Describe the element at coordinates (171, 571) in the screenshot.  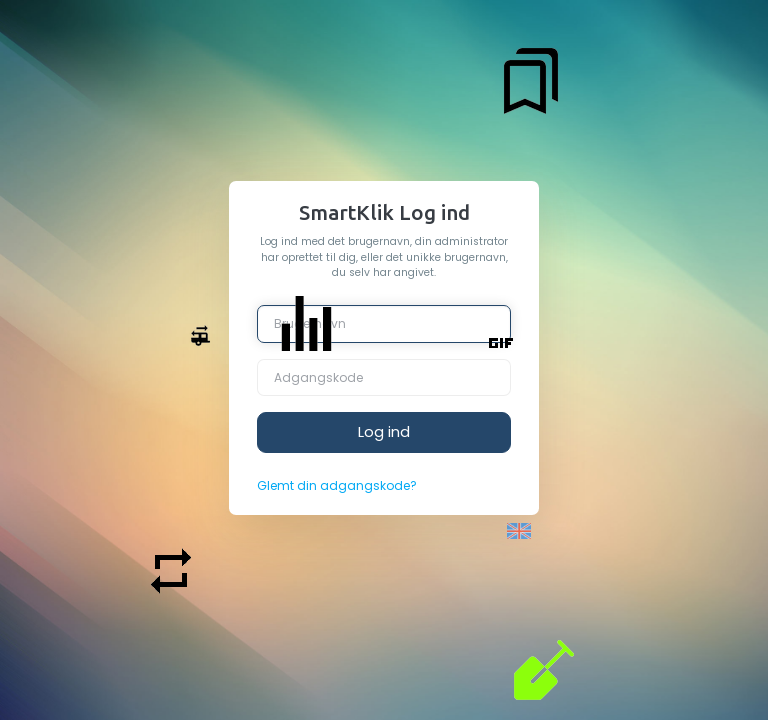
I see `enable repeat mode for media playback` at that location.